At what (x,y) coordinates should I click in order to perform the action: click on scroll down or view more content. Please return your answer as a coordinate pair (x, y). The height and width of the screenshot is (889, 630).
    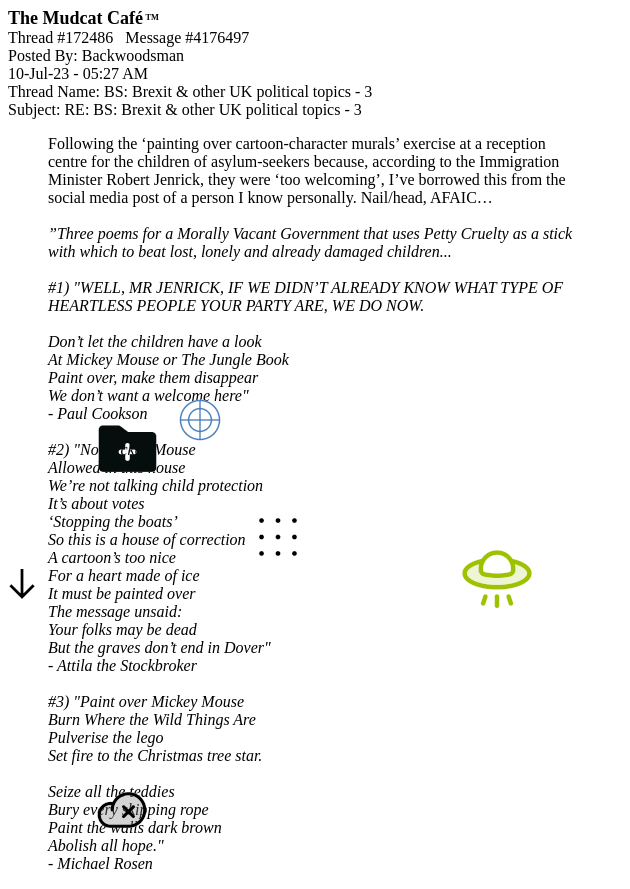
    Looking at the image, I should click on (22, 584).